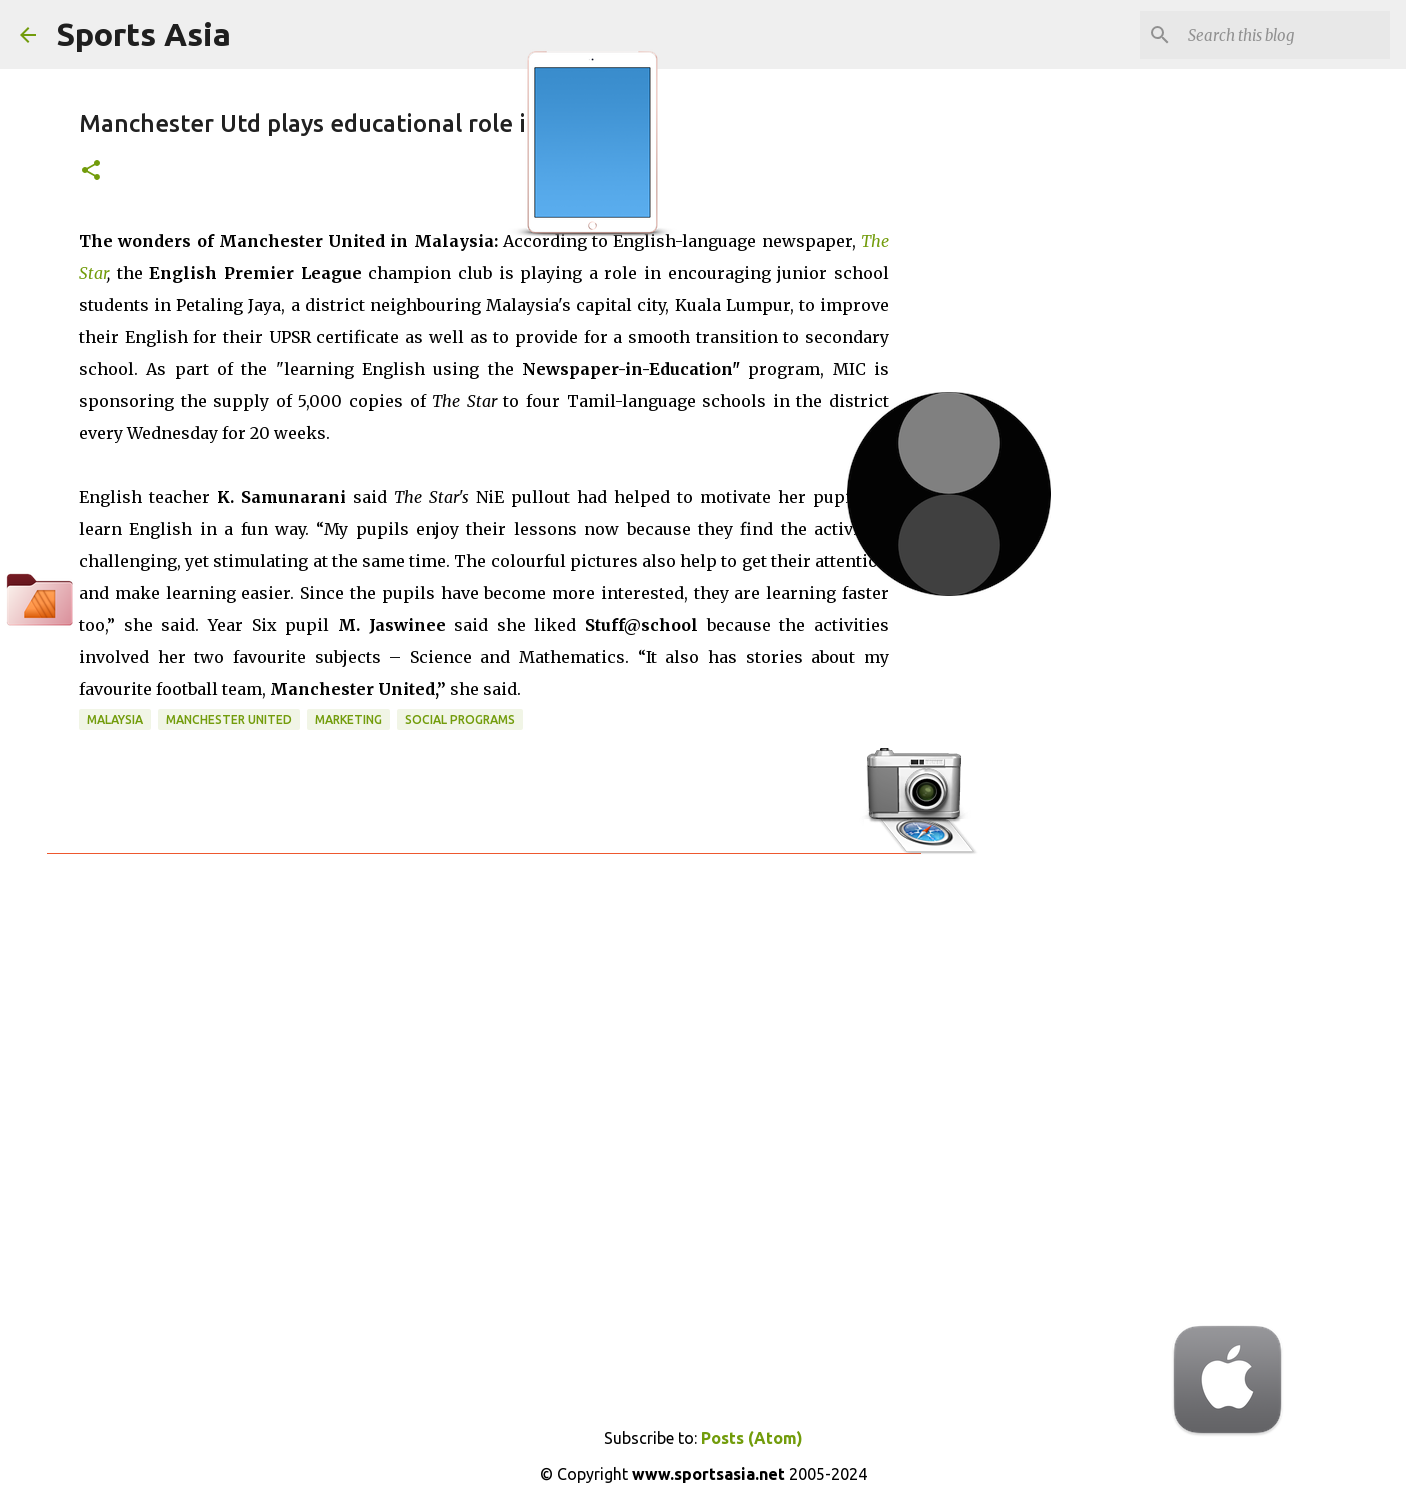 This screenshot has height=1499, width=1406. I want to click on create a web page from captured images, so click(914, 801).